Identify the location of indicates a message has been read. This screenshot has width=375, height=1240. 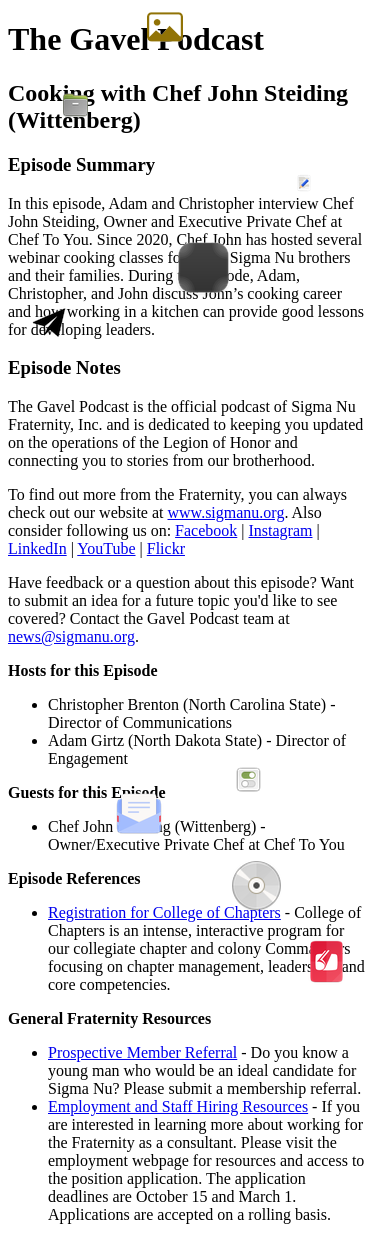
(139, 816).